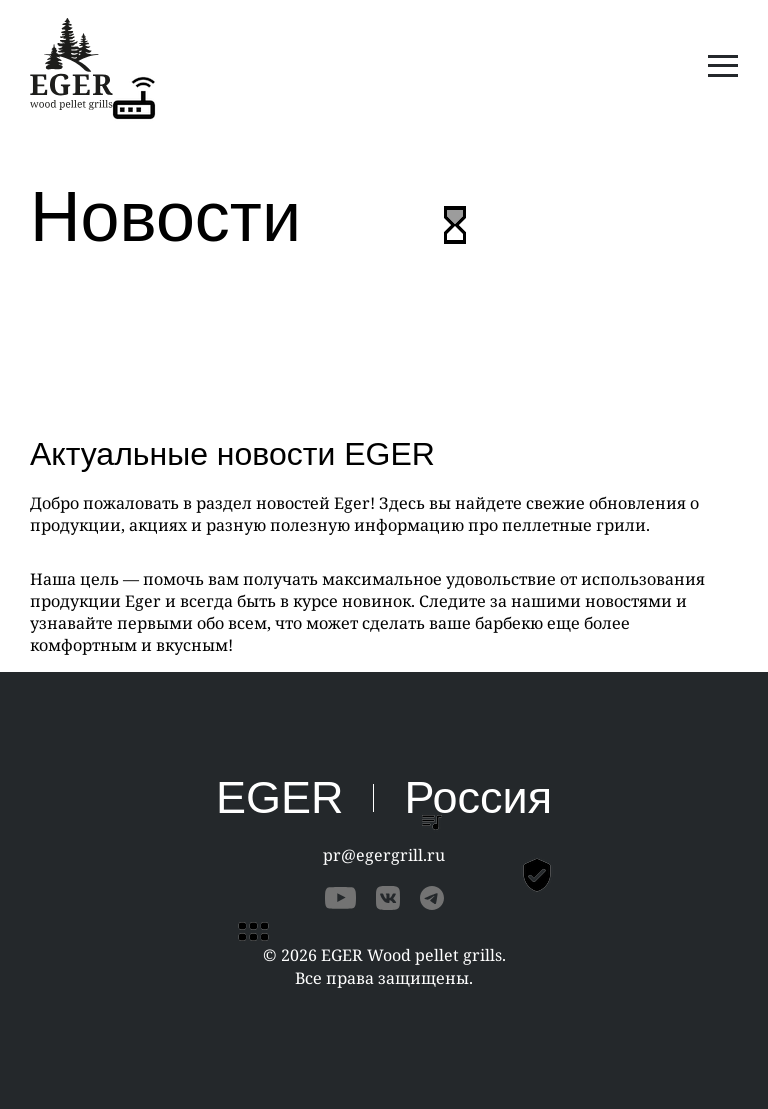 This screenshot has height=1109, width=768. What do you see at coordinates (455, 225) in the screenshot?
I see `indicates time remaining or process starting` at bounding box center [455, 225].